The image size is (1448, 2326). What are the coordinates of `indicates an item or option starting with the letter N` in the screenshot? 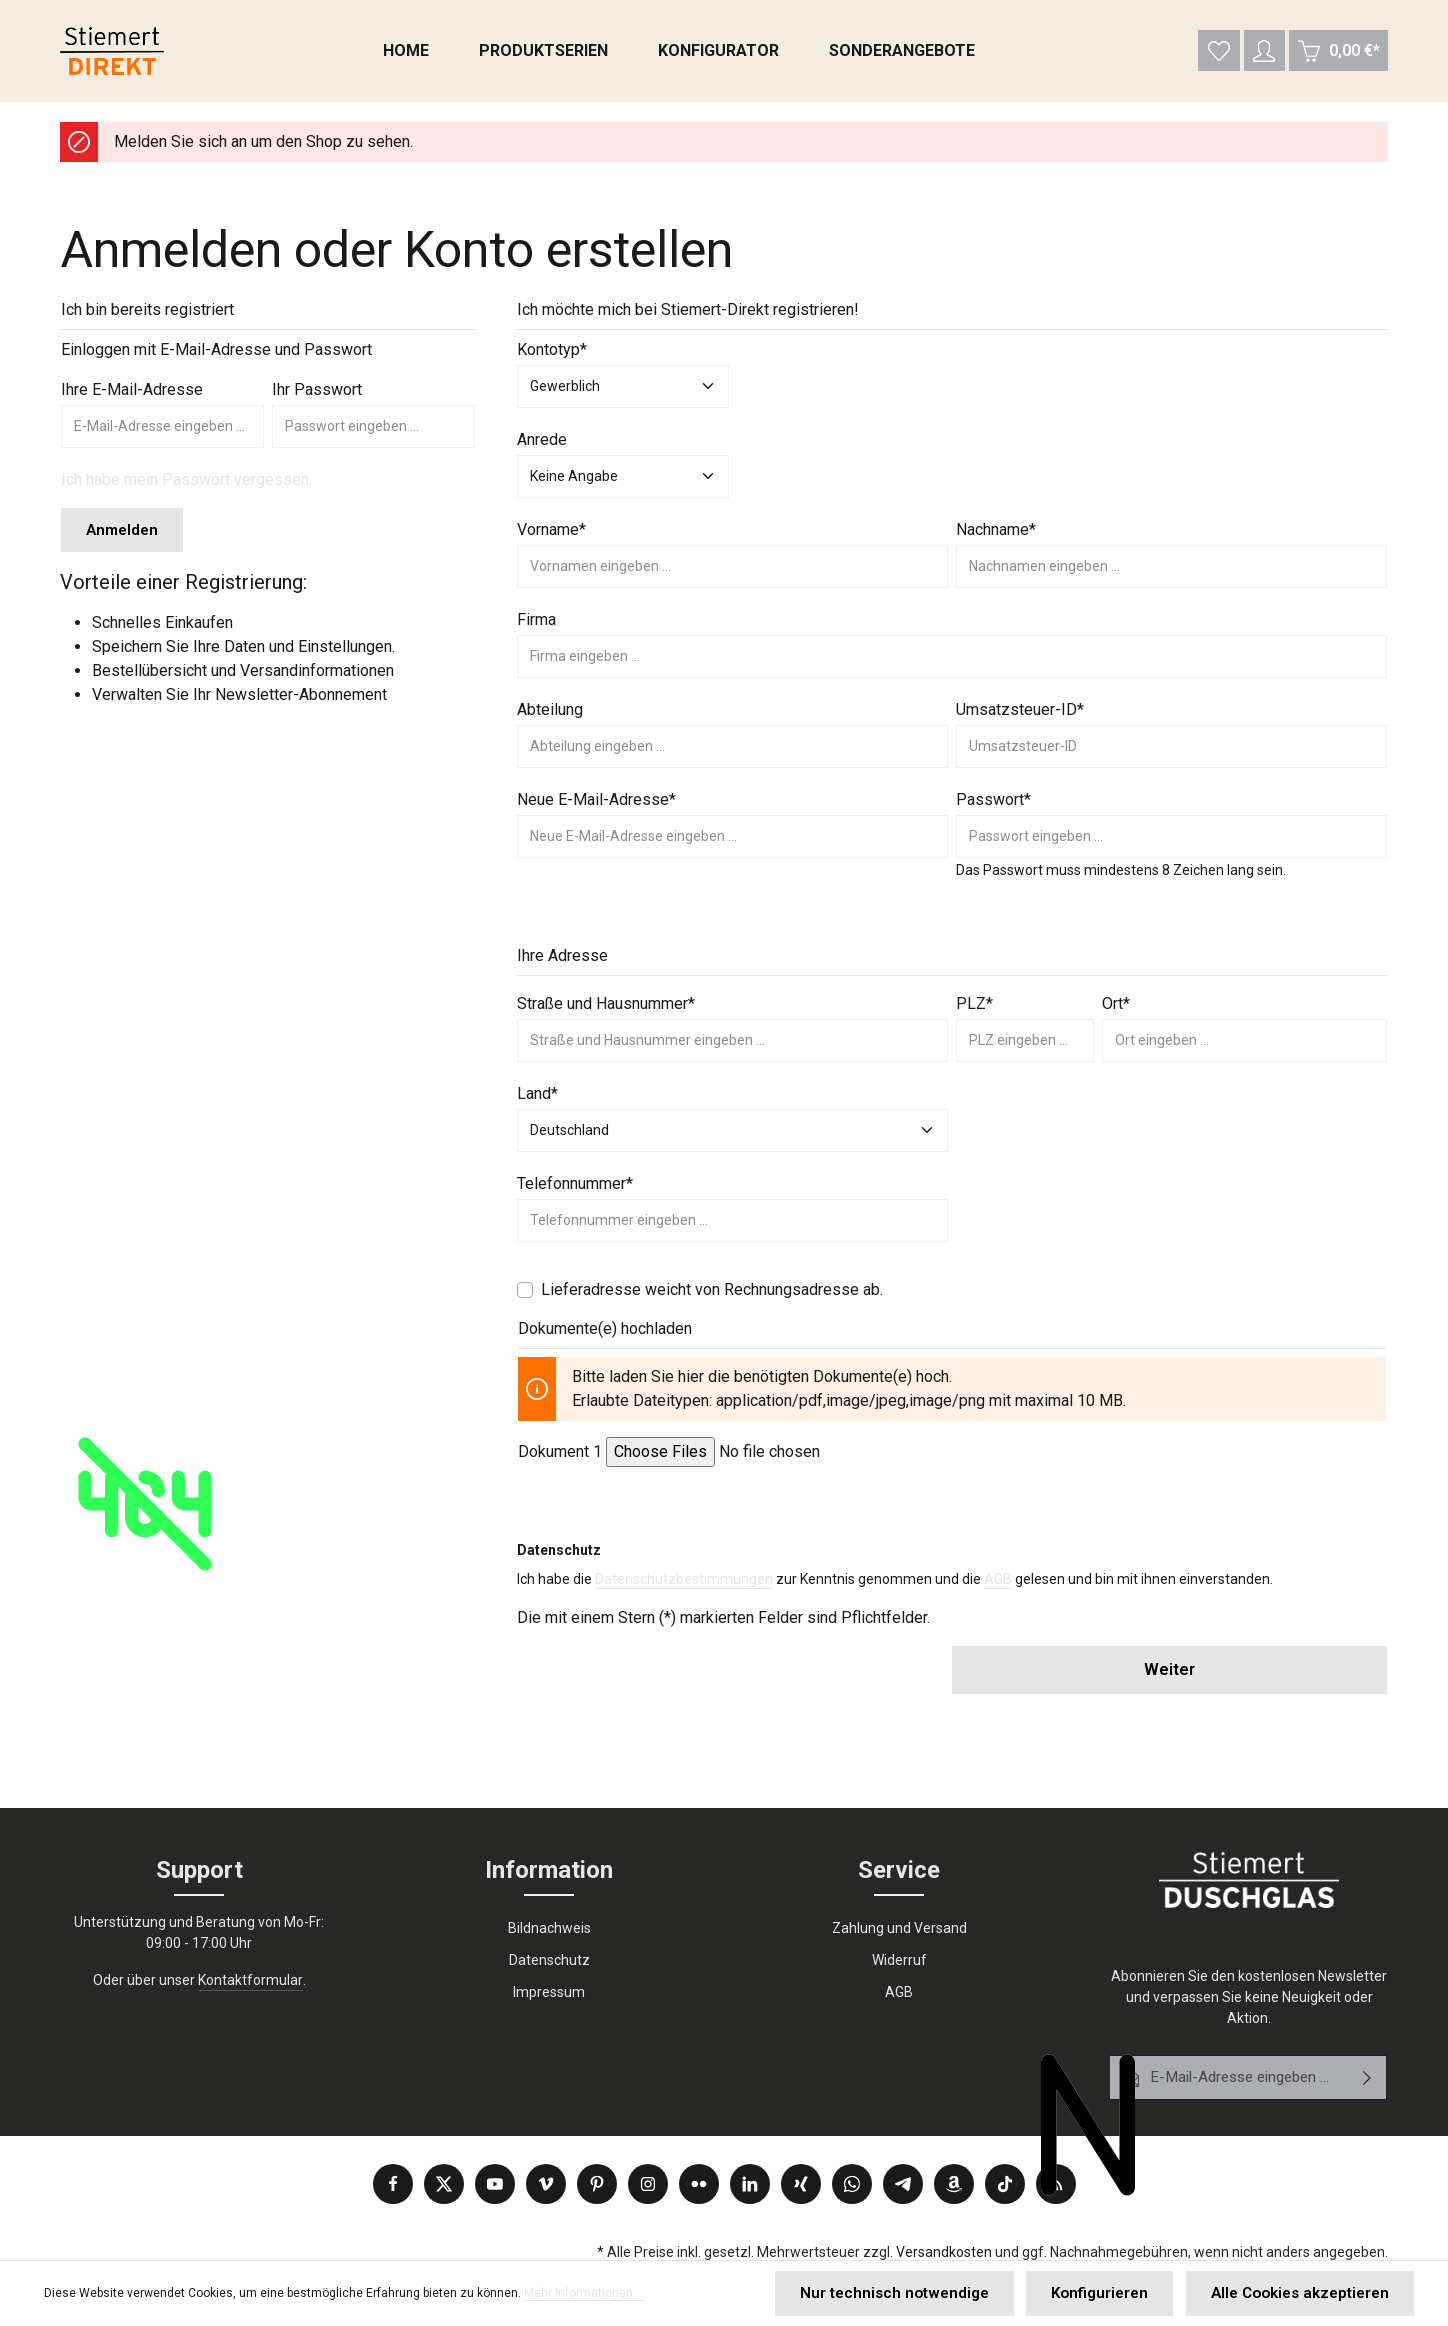 It's located at (1088, 2125).